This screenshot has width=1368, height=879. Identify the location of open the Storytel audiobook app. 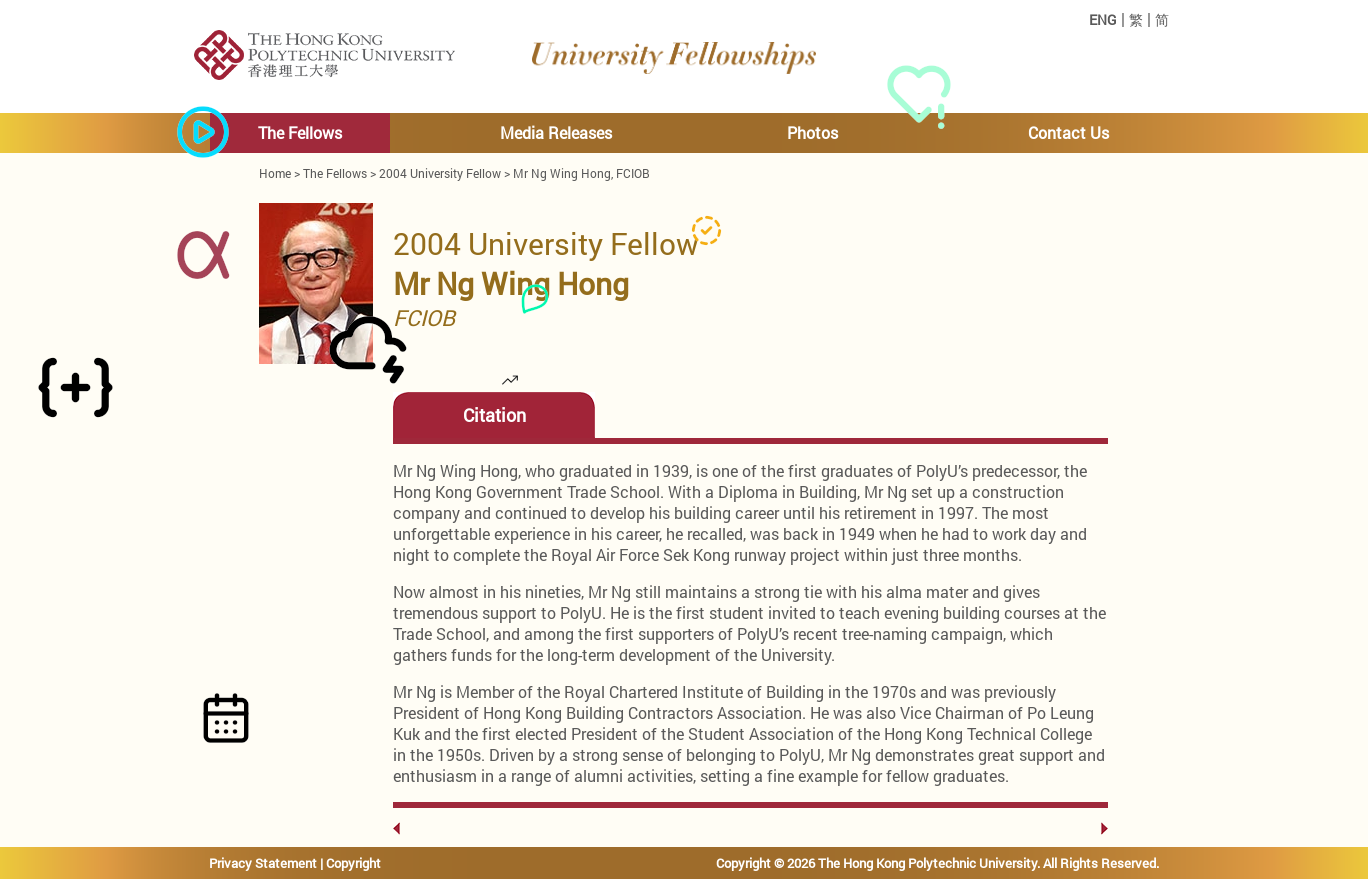
(535, 299).